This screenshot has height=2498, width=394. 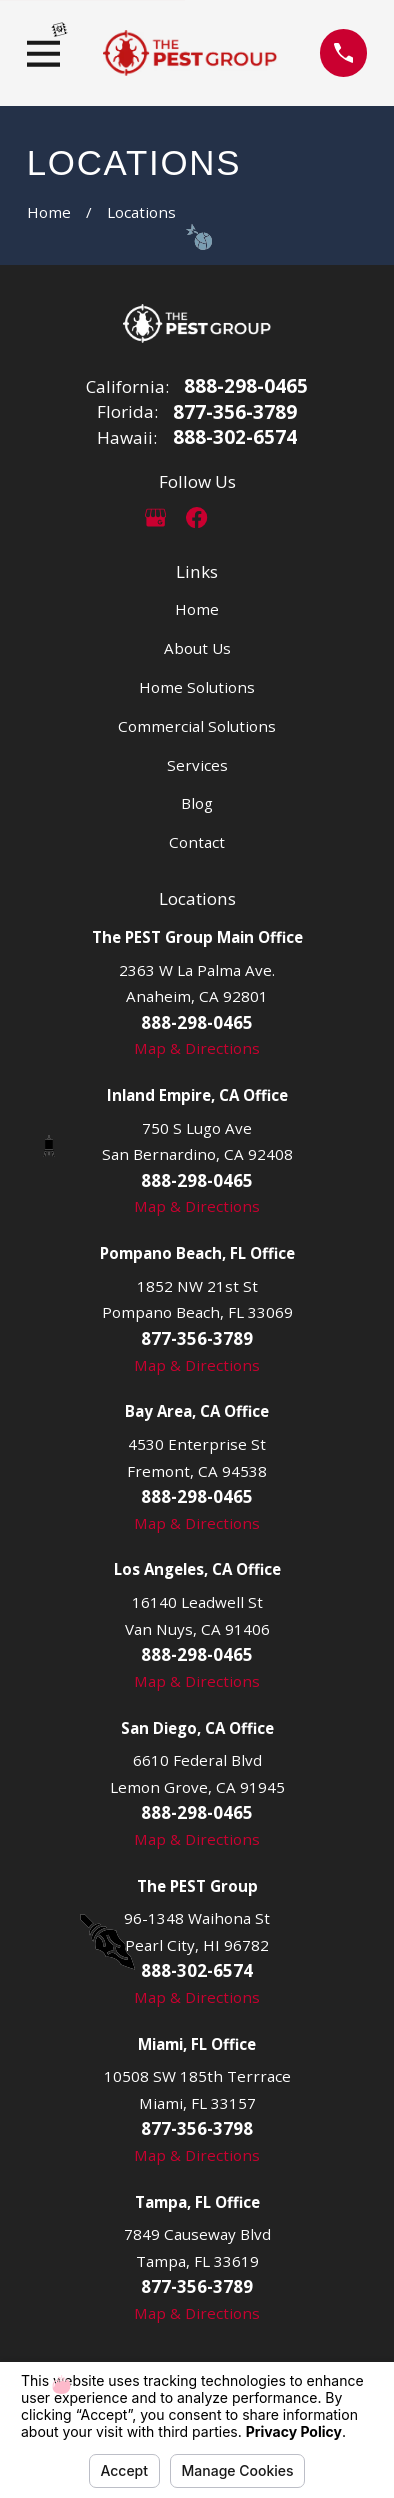 What do you see at coordinates (199, 237) in the screenshot?
I see `activate explosive item in game` at bounding box center [199, 237].